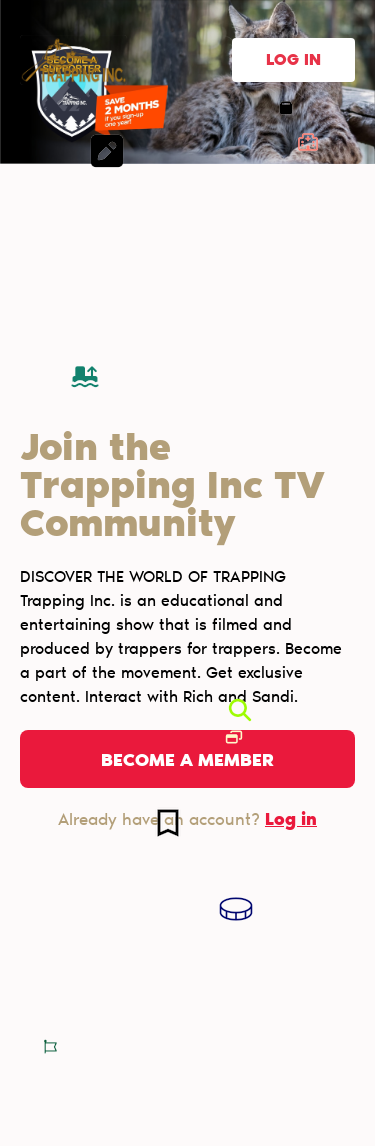 The width and height of the screenshot is (375, 1146). What do you see at coordinates (107, 151) in the screenshot?
I see `edit or modify content` at bounding box center [107, 151].